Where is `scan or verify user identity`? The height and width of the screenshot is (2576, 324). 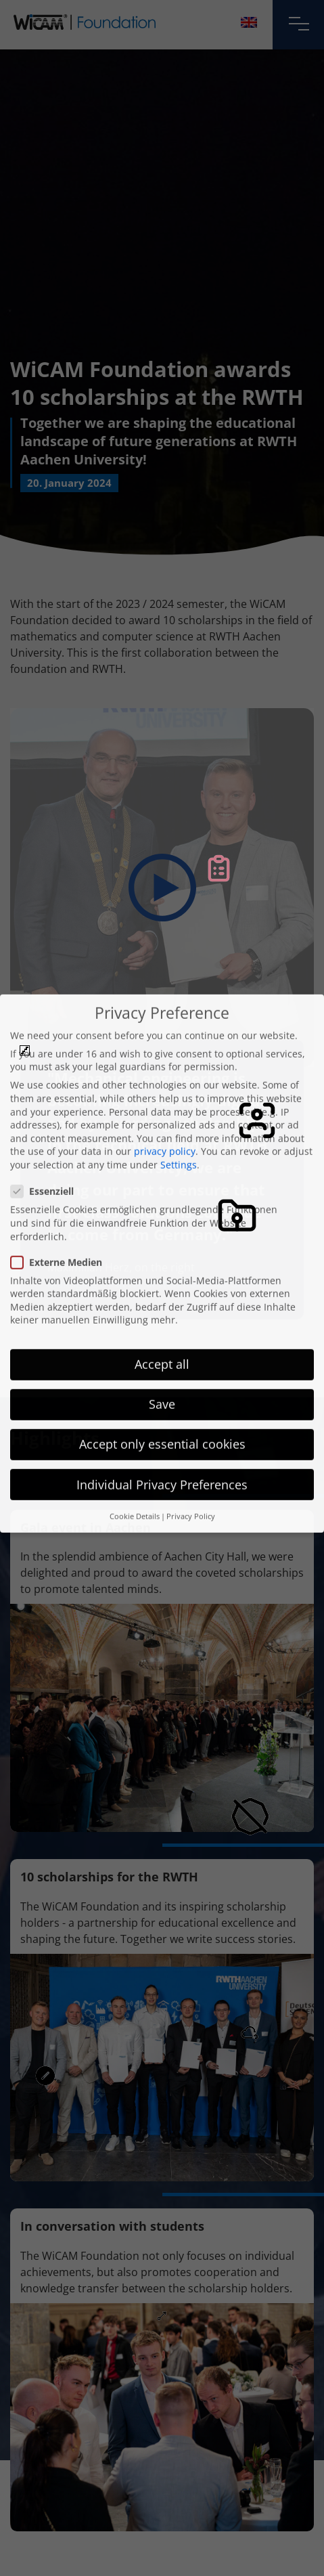 scan or verify user identity is located at coordinates (257, 1120).